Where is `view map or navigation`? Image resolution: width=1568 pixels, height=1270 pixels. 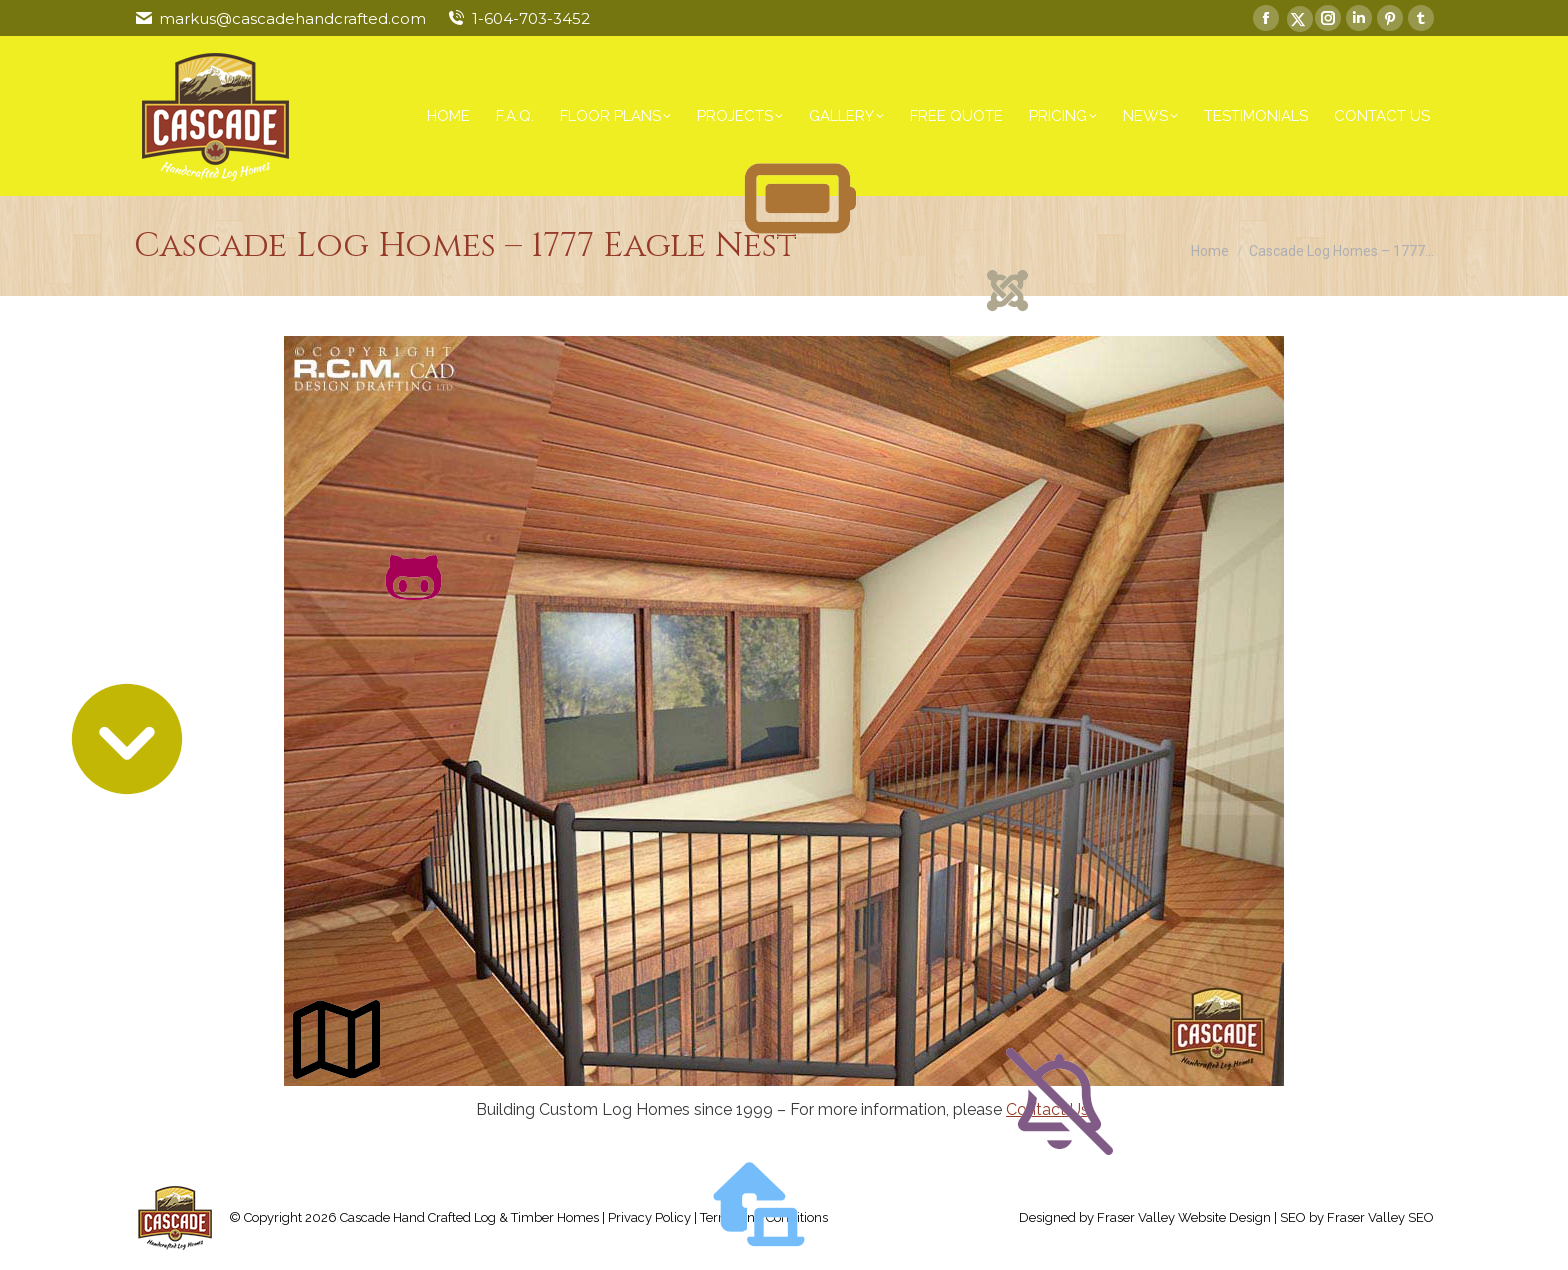
view map or navigation is located at coordinates (336, 1039).